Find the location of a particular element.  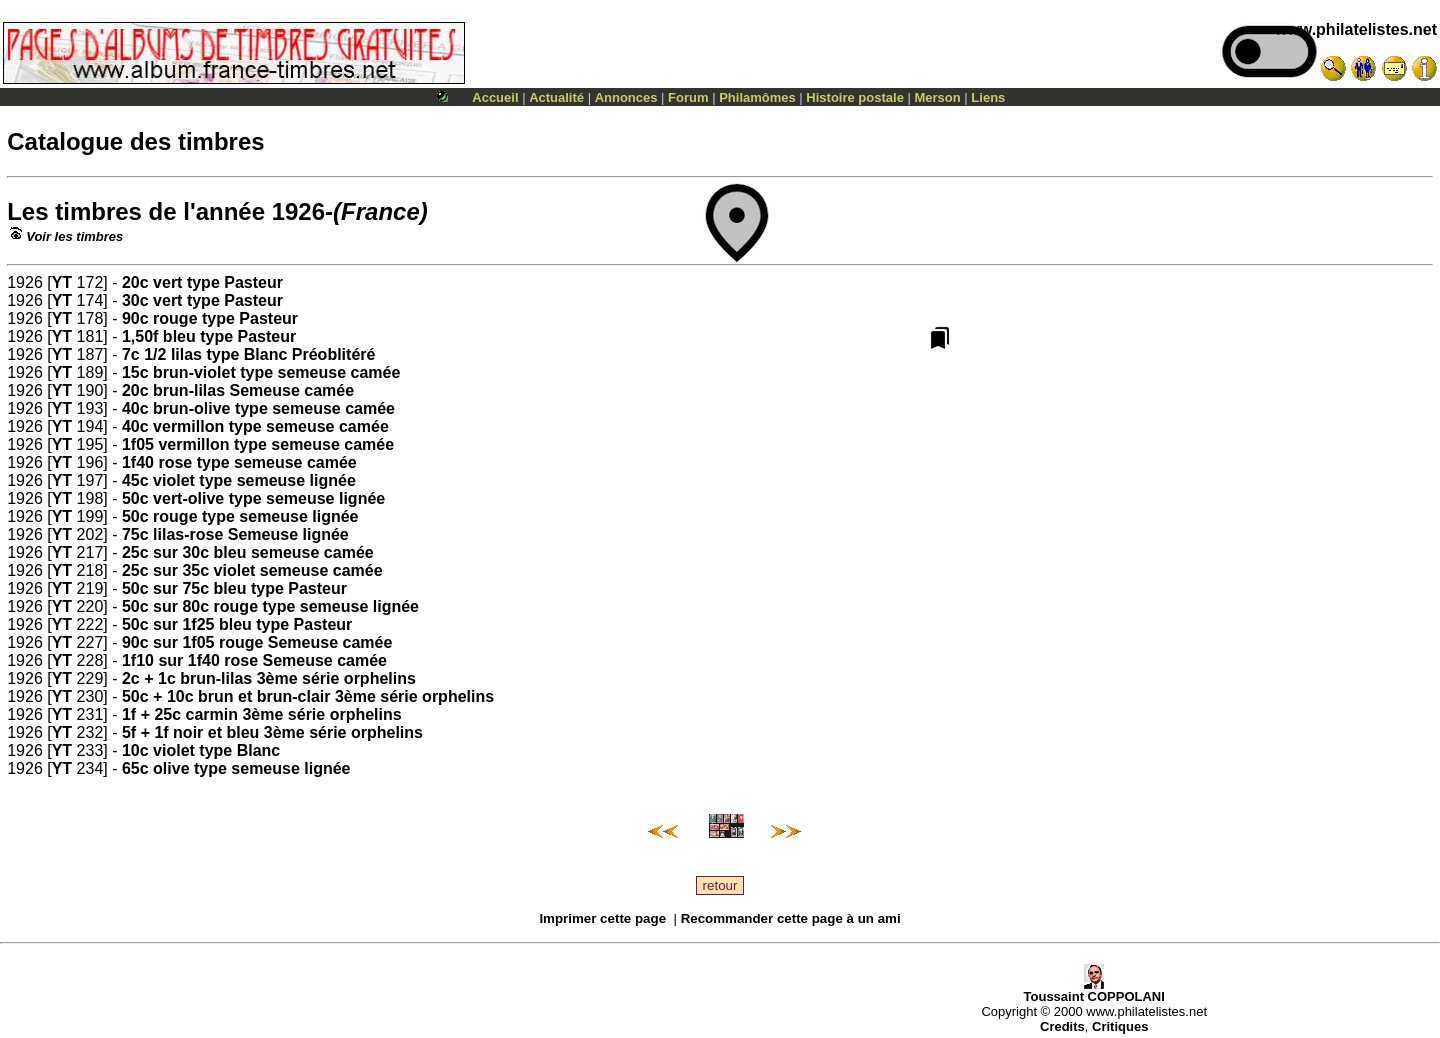

view your saved bookmarks is located at coordinates (940, 338).